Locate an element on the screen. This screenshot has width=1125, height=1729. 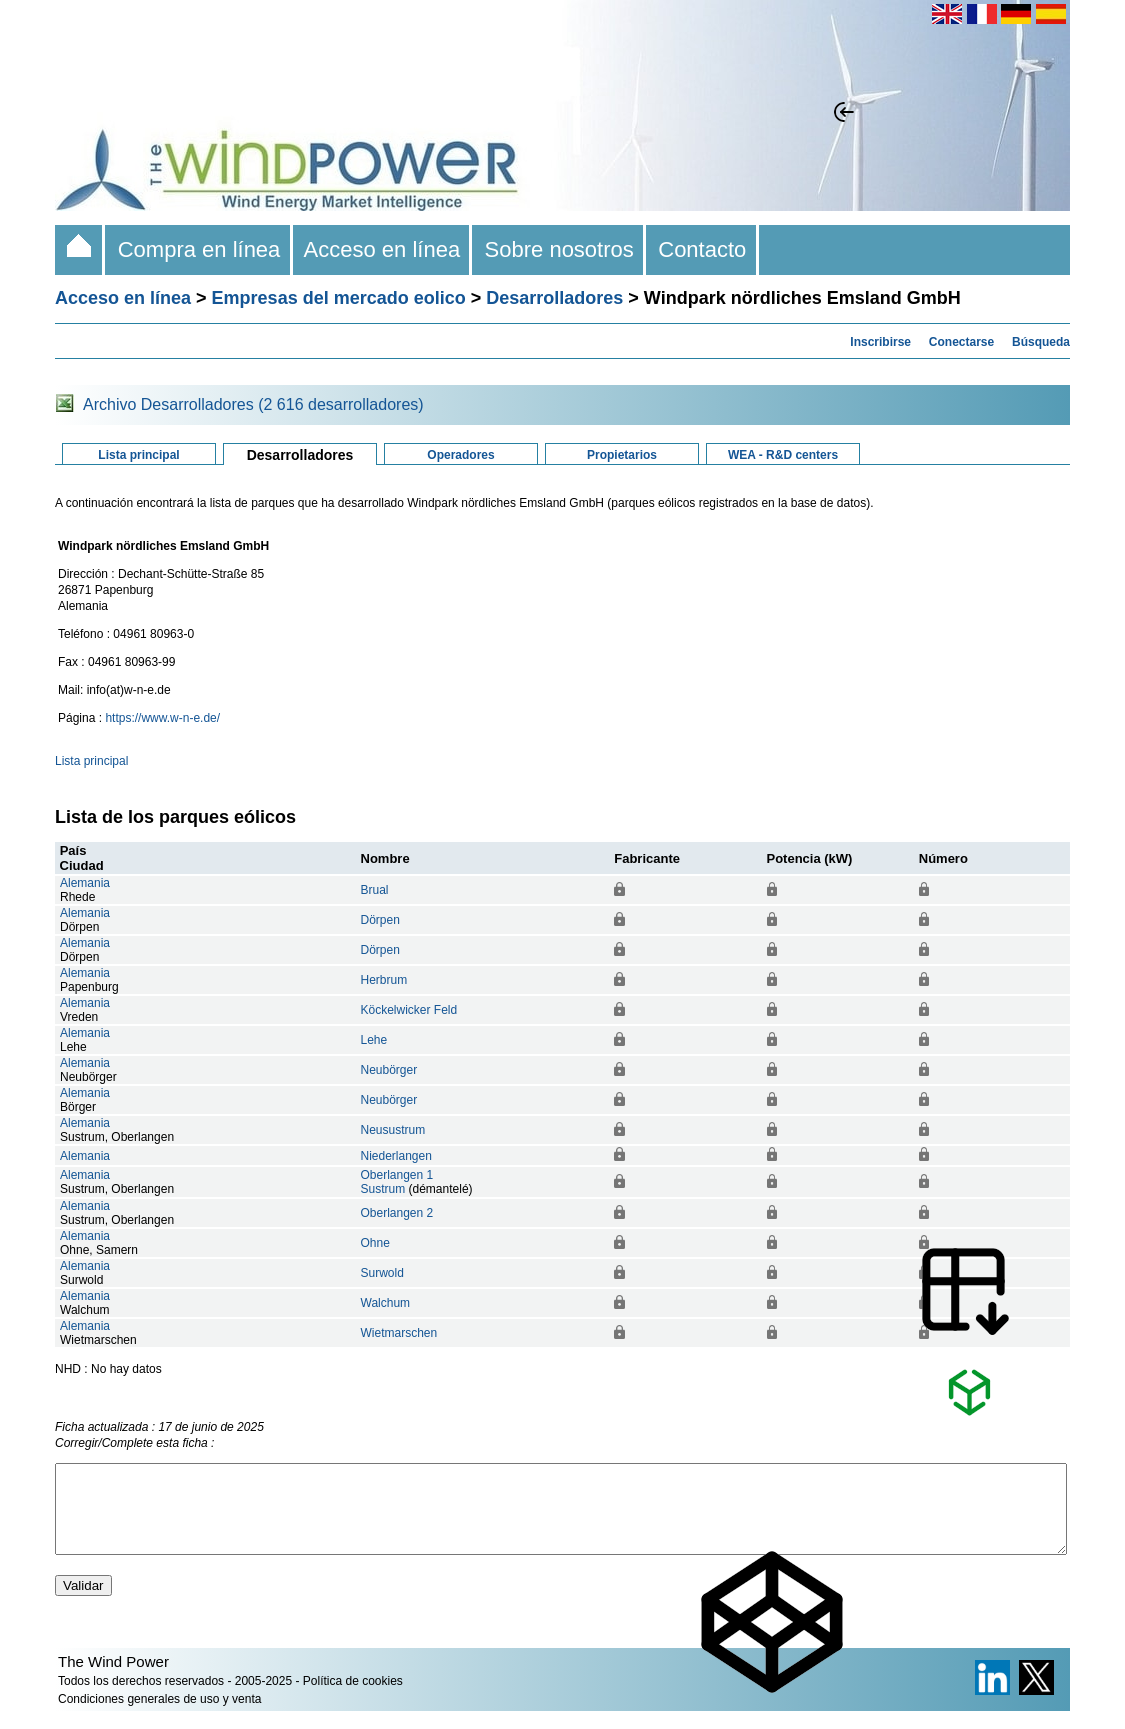
open CodePen profile or project is located at coordinates (772, 1622).